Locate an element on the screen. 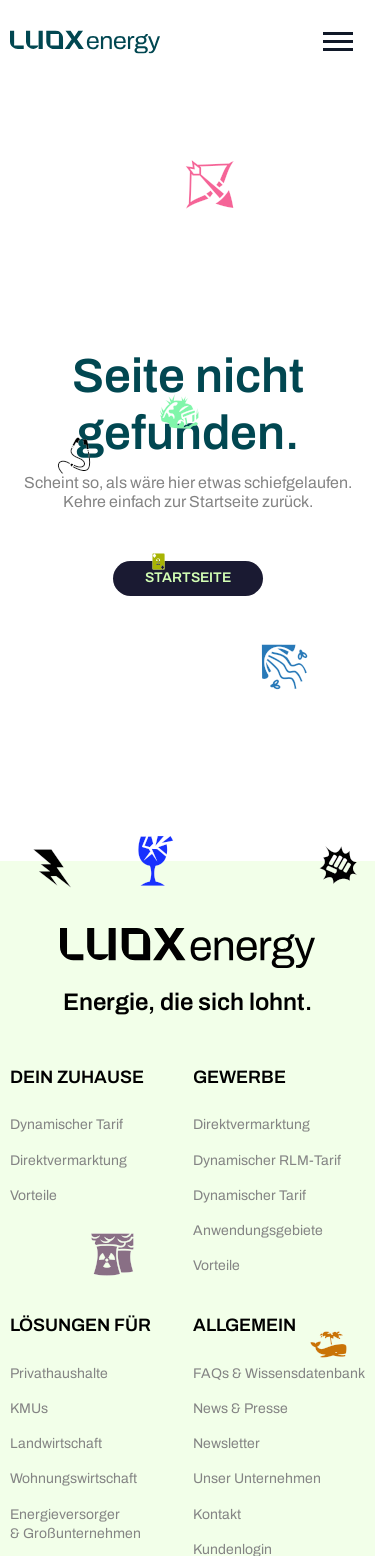 This screenshot has width=375, height=1556. ocean wildlife or marine life category is located at coordinates (328, 1344).